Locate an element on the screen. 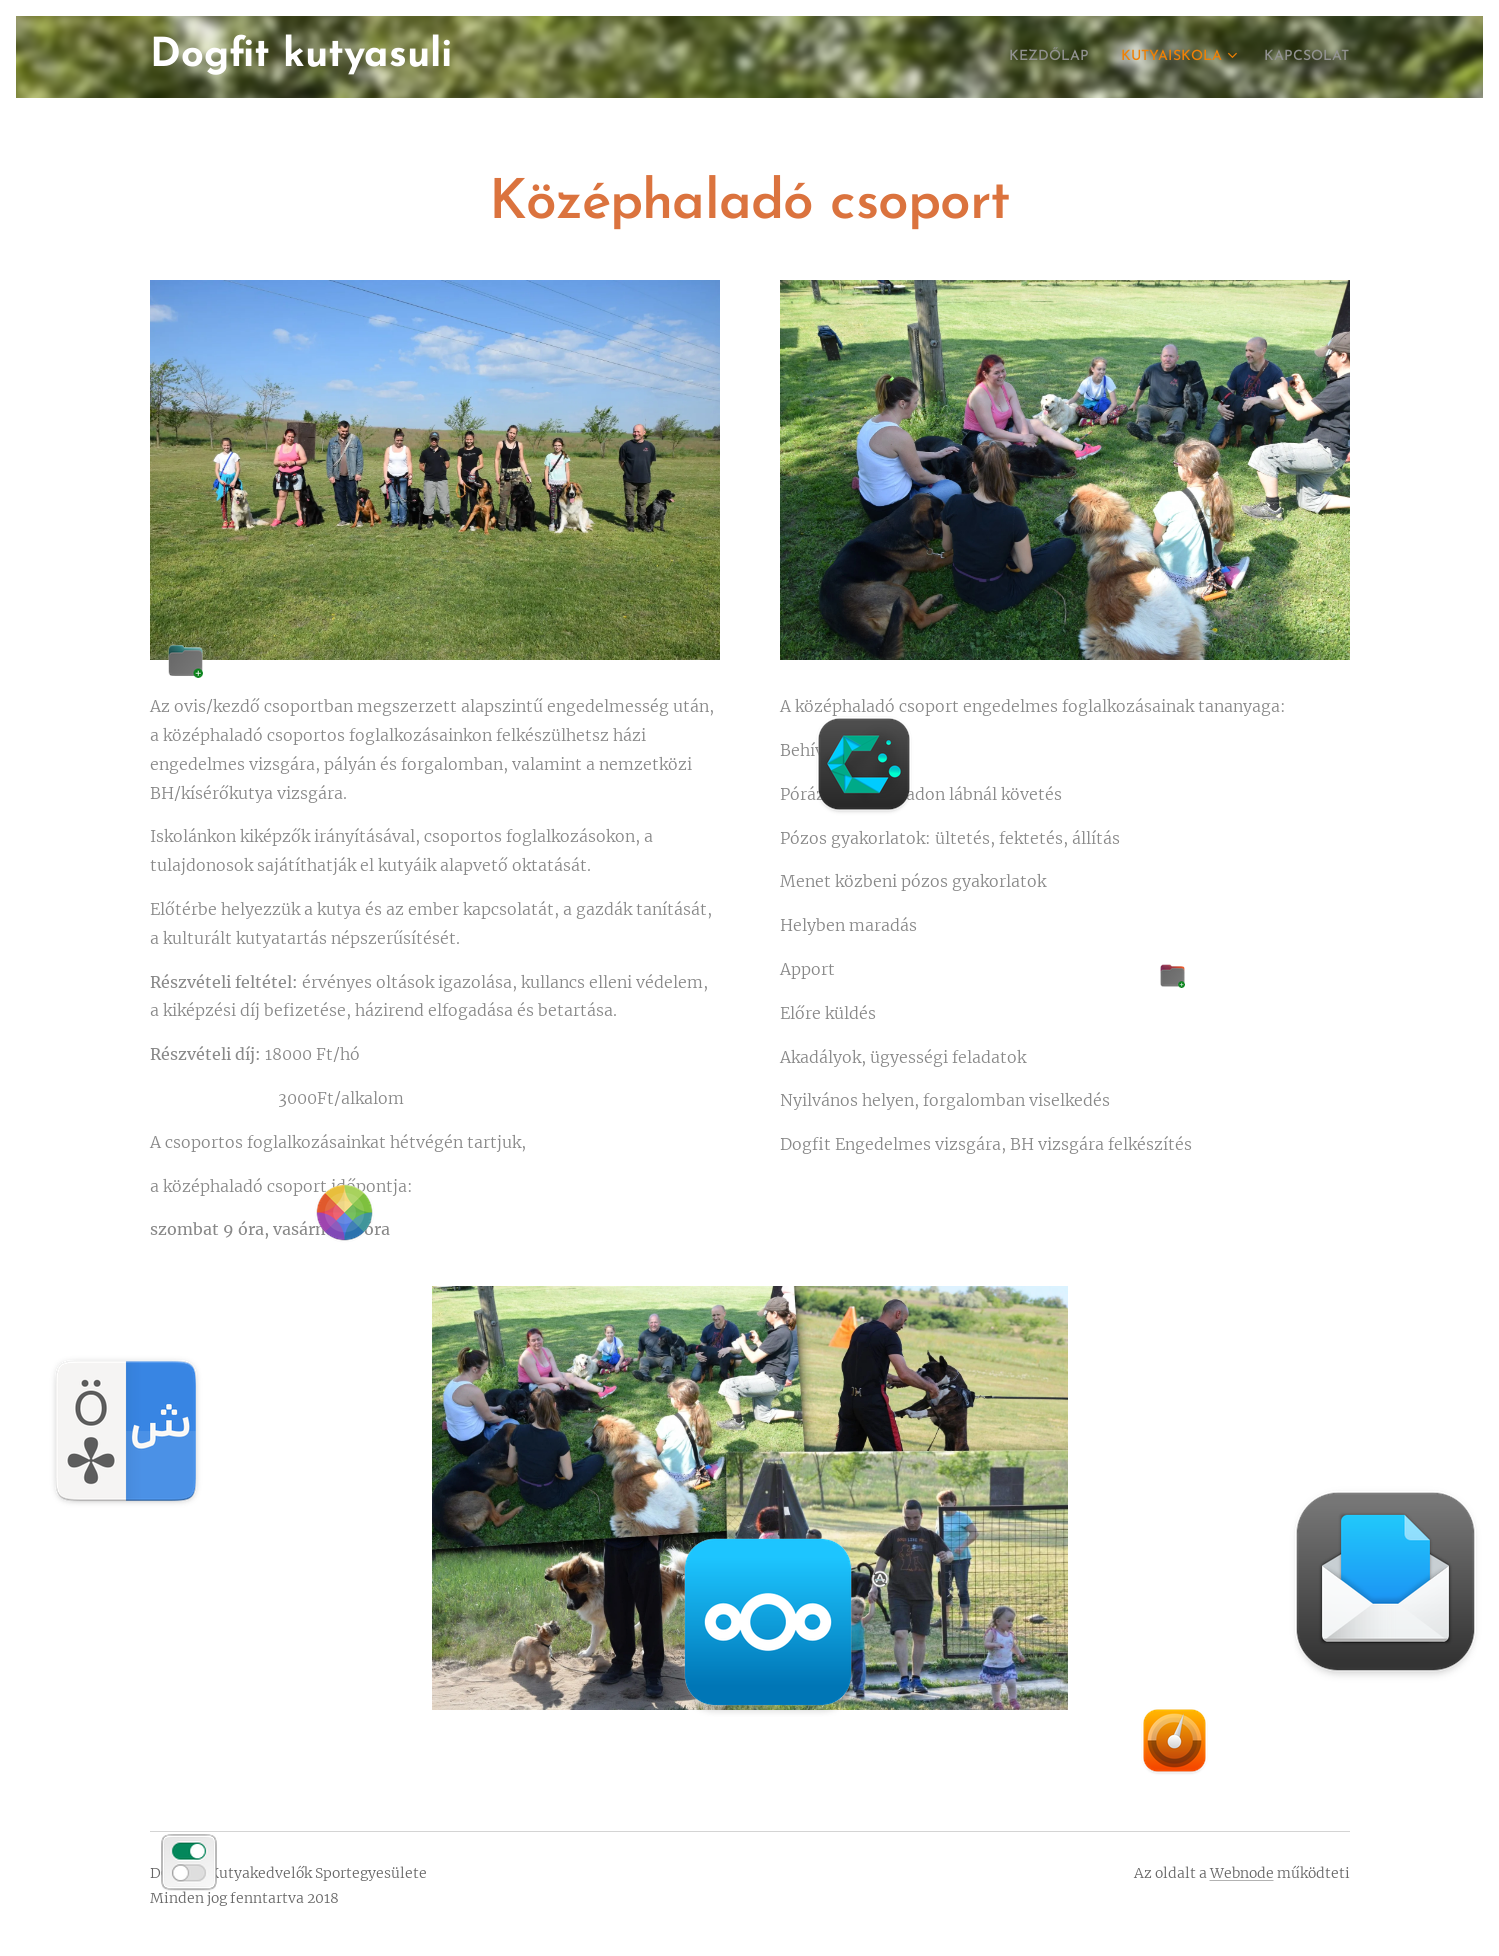 The image size is (1499, 1956). open color picker or palette settings is located at coordinates (344, 1212).